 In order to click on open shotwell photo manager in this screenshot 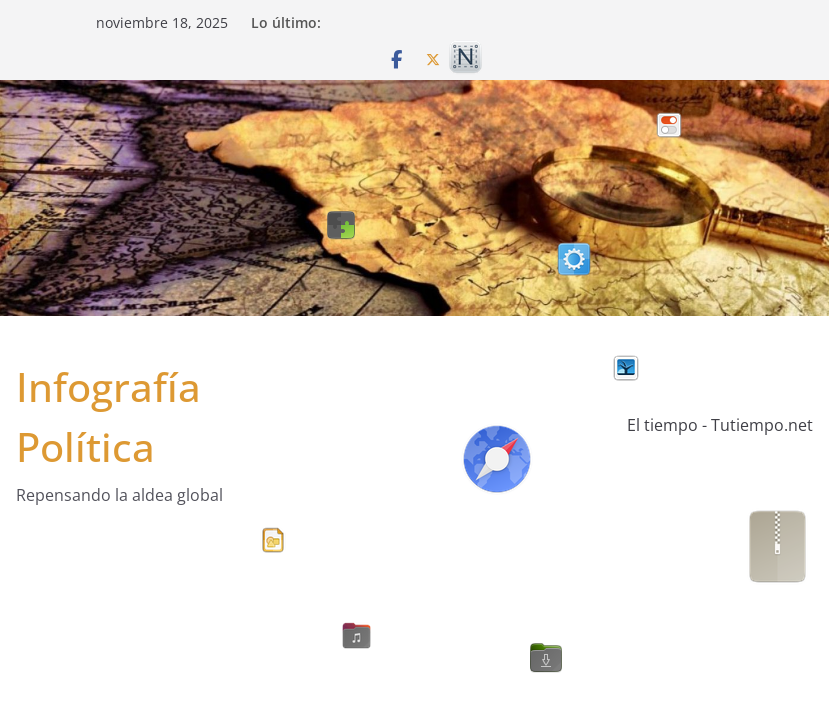, I will do `click(626, 368)`.